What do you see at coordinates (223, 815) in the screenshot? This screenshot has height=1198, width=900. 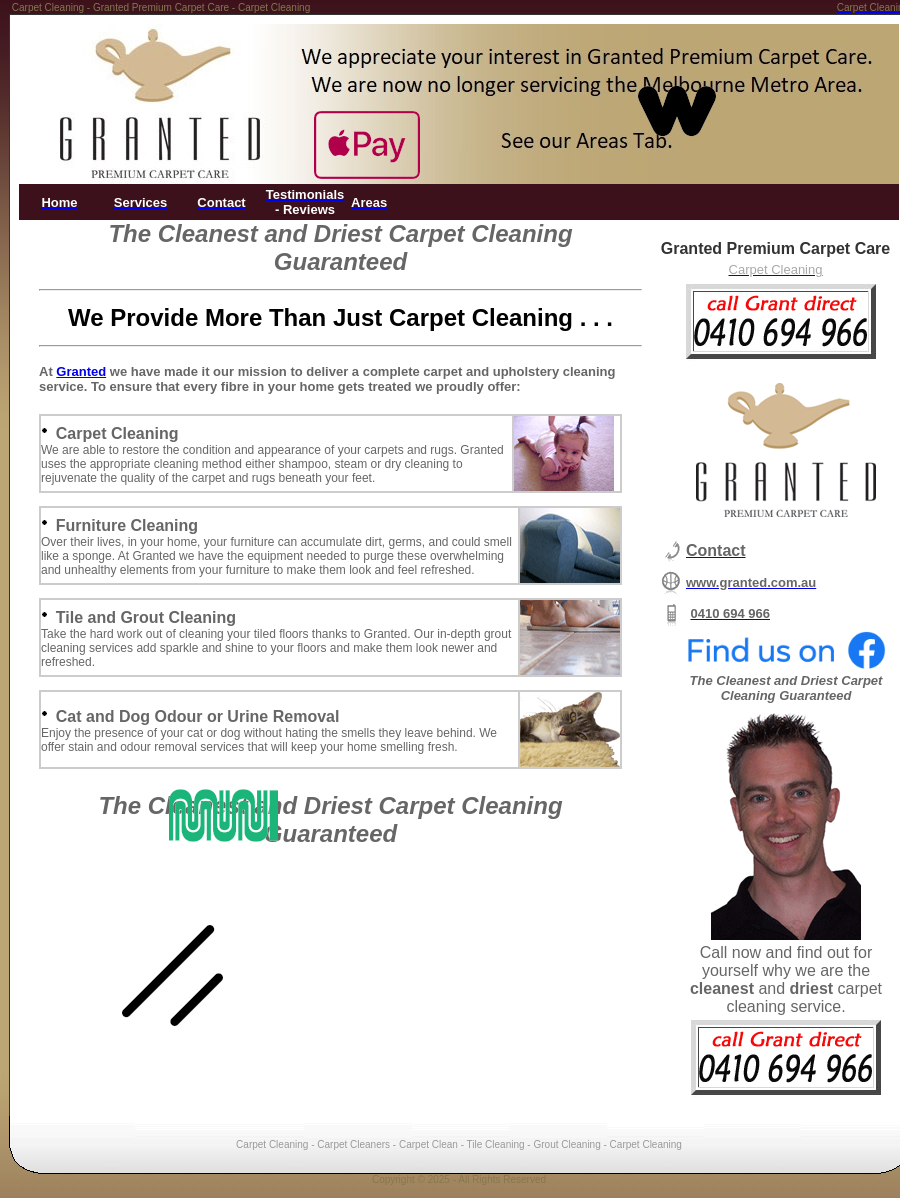 I see `san francisco municipal railway (muni) logo` at bounding box center [223, 815].